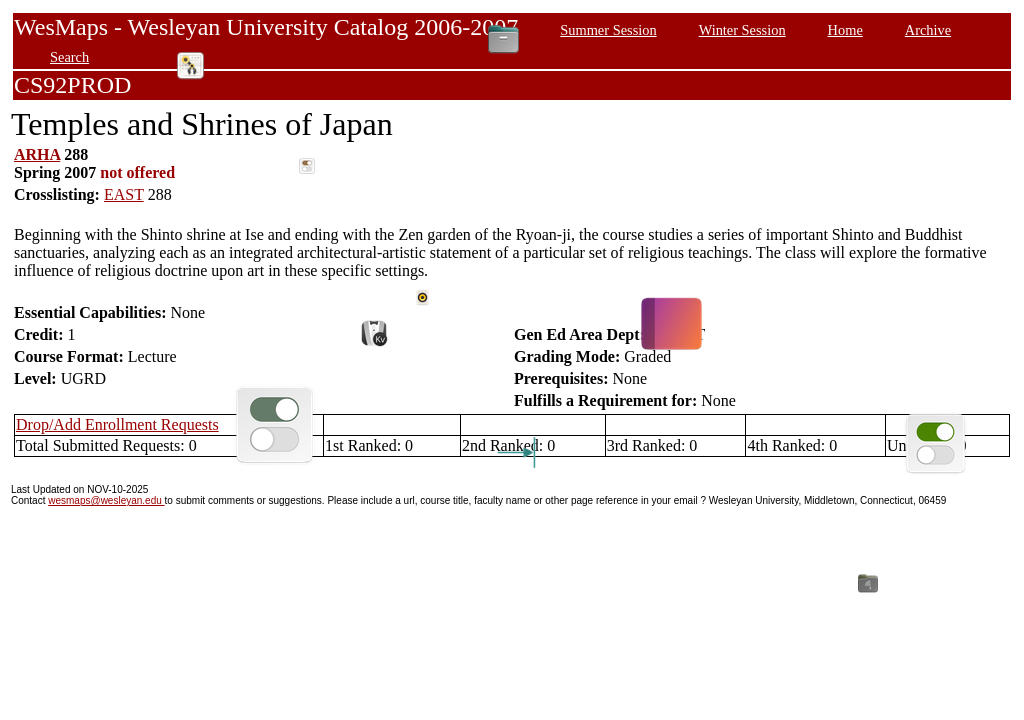 This screenshot has width=1024, height=720. I want to click on open unity tweak tool settings, so click(307, 166).